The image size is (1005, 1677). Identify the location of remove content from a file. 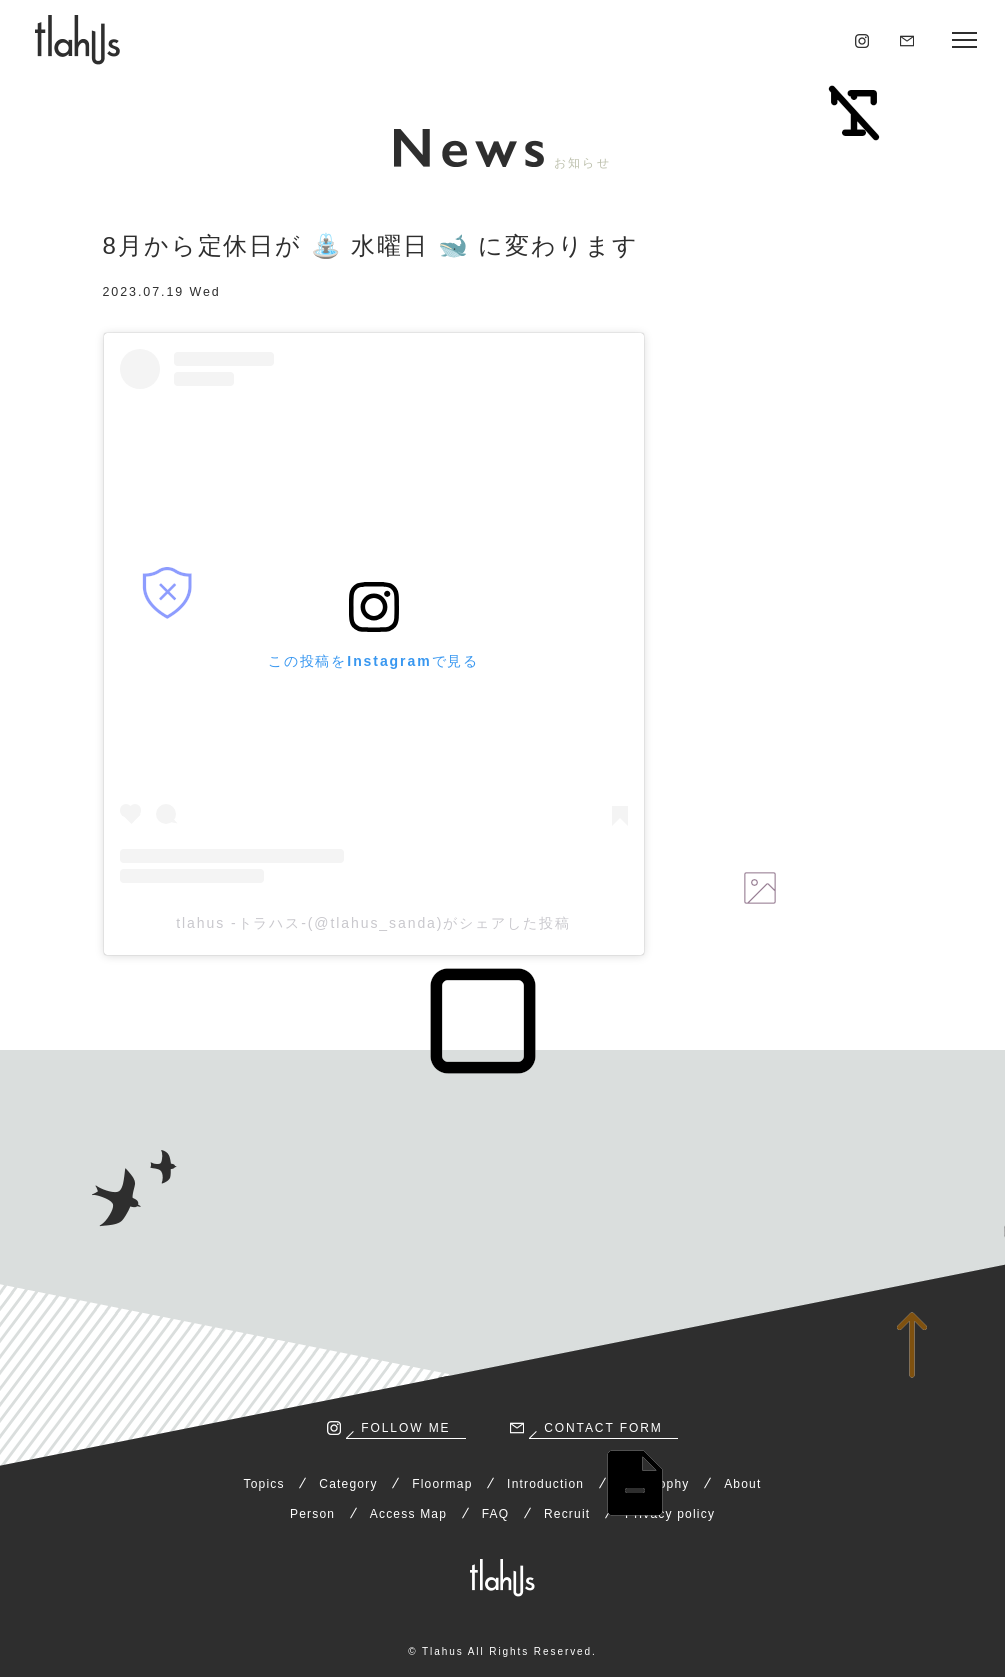
(635, 1483).